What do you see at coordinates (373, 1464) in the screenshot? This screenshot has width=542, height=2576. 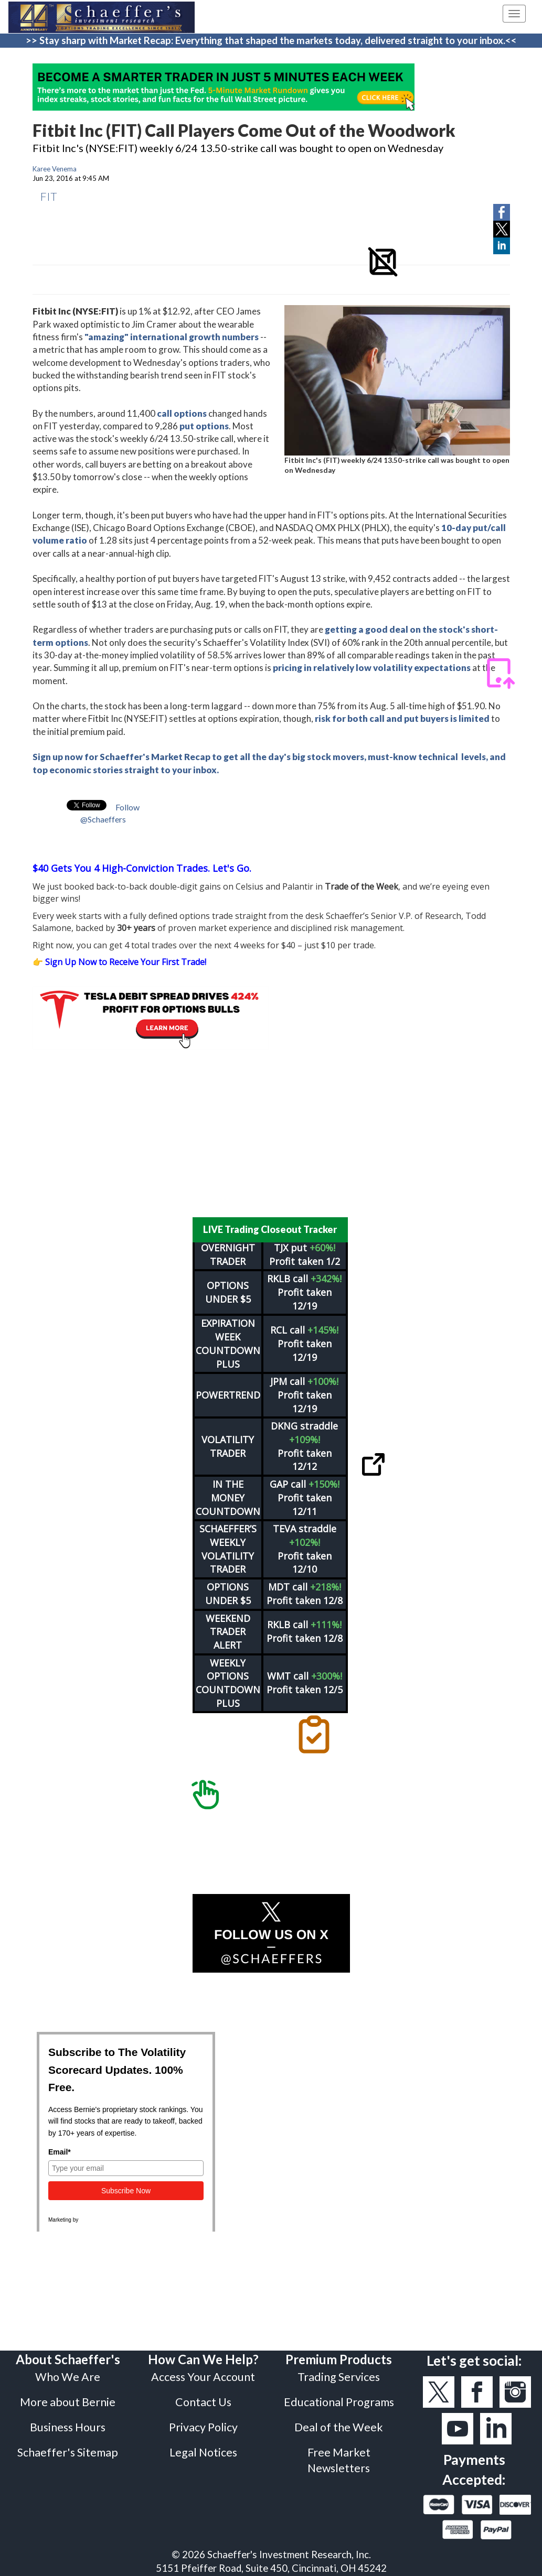 I see `open link in a new window or tab` at bounding box center [373, 1464].